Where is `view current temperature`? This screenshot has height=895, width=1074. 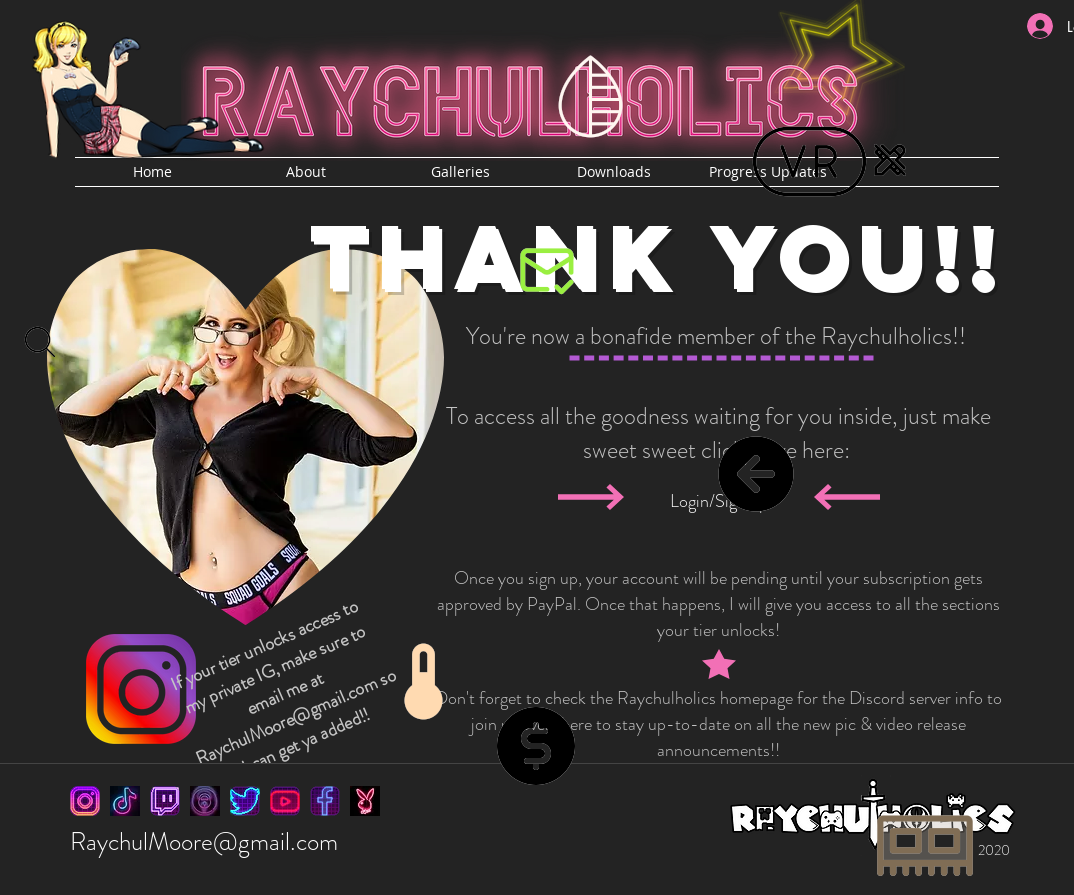 view current temperature is located at coordinates (423, 681).